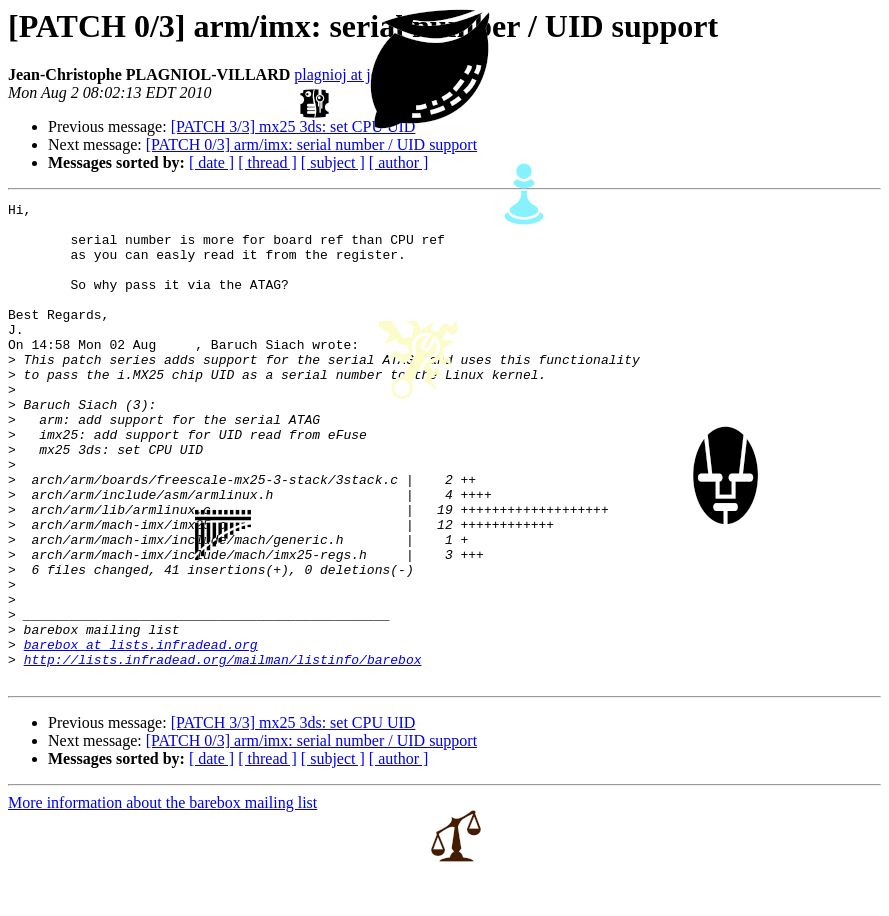 The height and width of the screenshot is (916, 889). Describe the element at coordinates (418, 360) in the screenshot. I see `access quick repair or maintenance tools` at that location.